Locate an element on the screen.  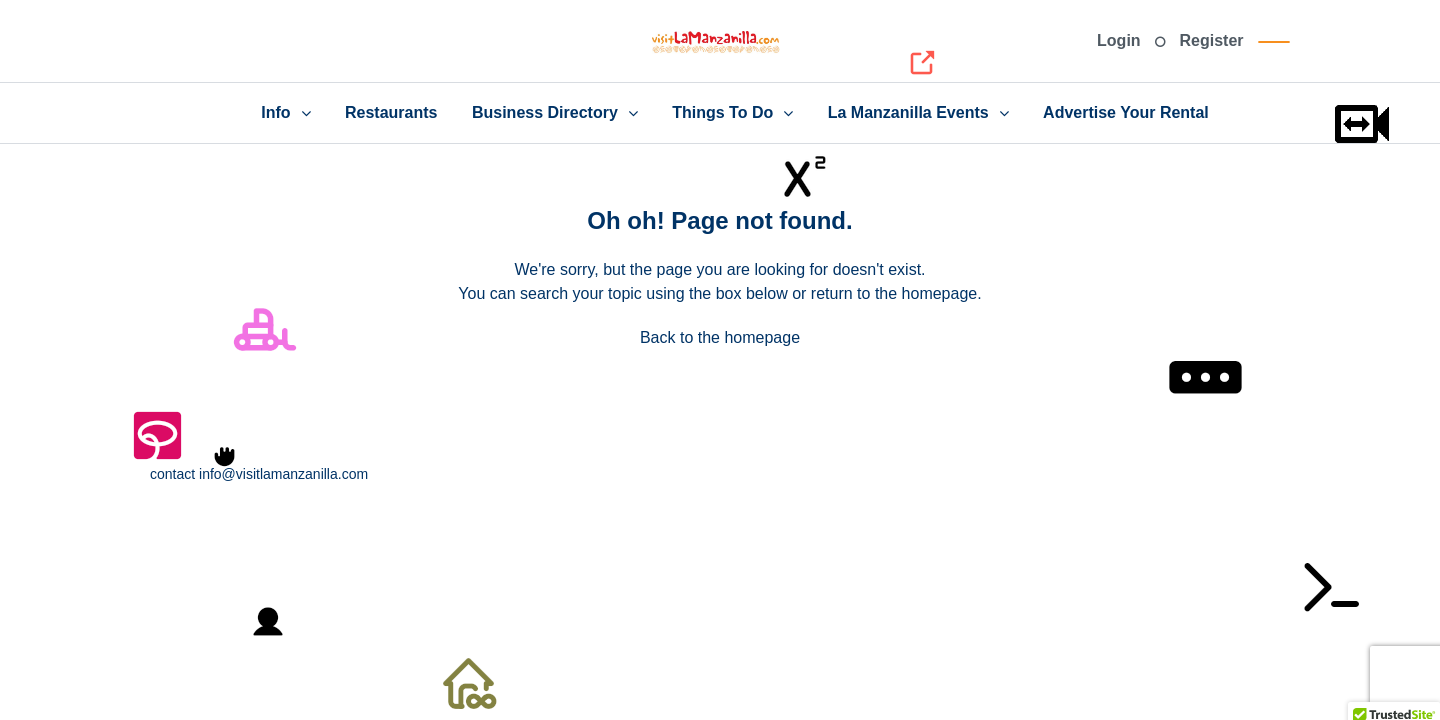
construction or earthwork services is located at coordinates (265, 328).